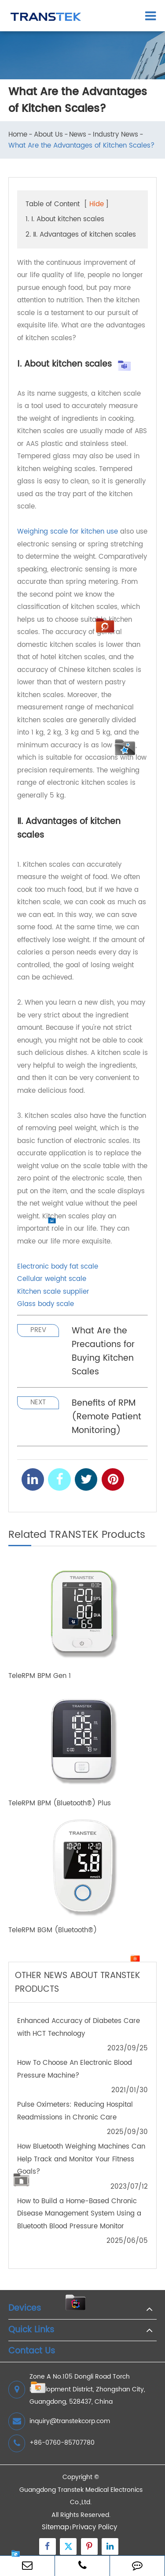  Describe the element at coordinates (125, 748) in the screenshot. I see `open your Anki flashcard collection folder` at that location.